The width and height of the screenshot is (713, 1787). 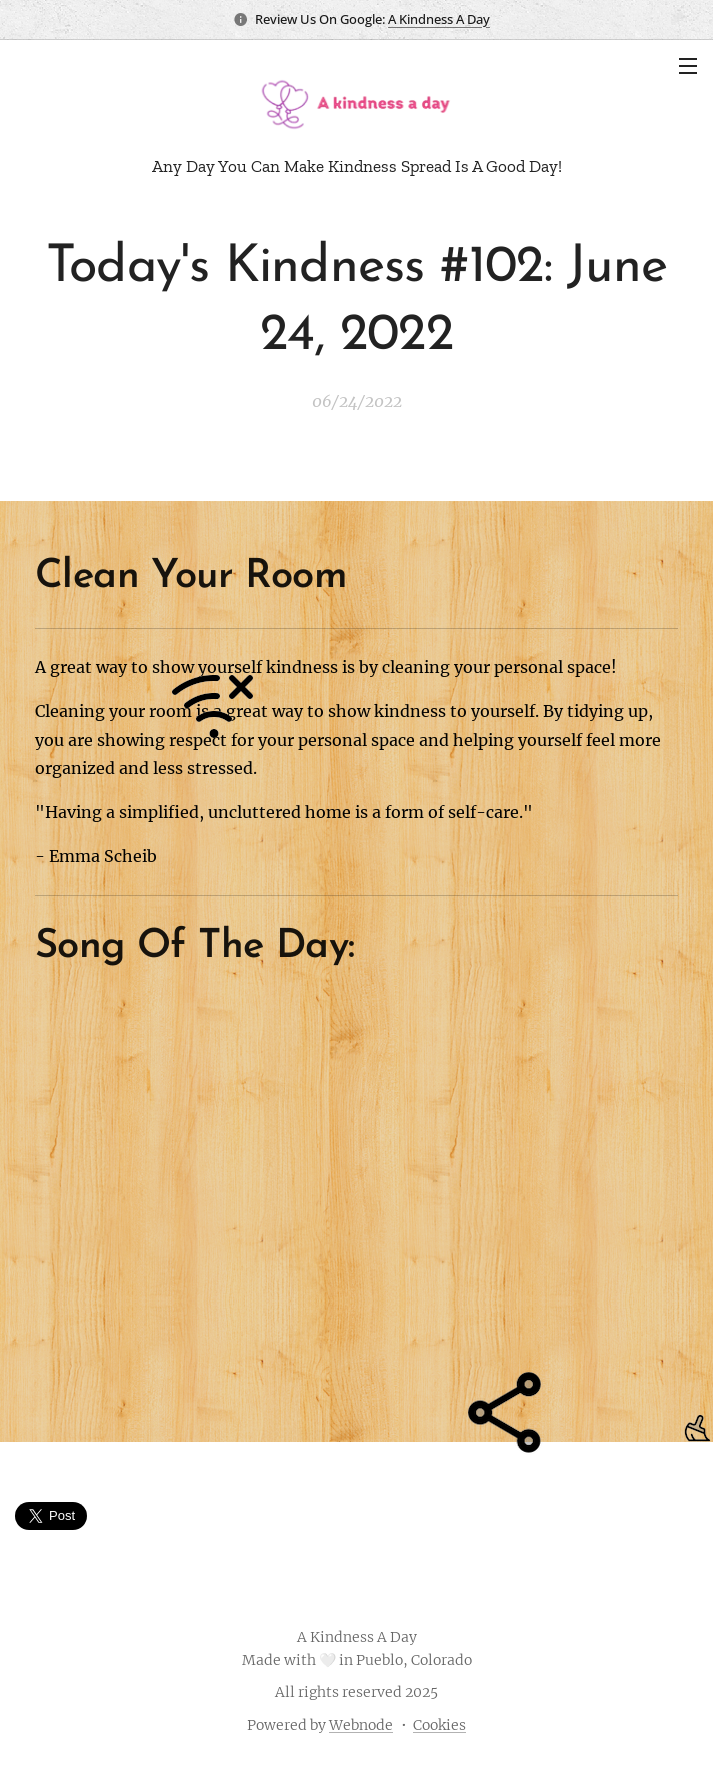 I want to click on indicates no wifi connection available, so click(x=214, y=705).